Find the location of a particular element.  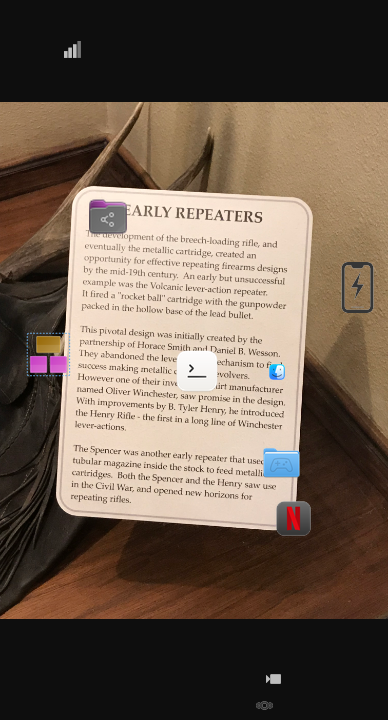

open your games folder is located at coordinates (281, 462).